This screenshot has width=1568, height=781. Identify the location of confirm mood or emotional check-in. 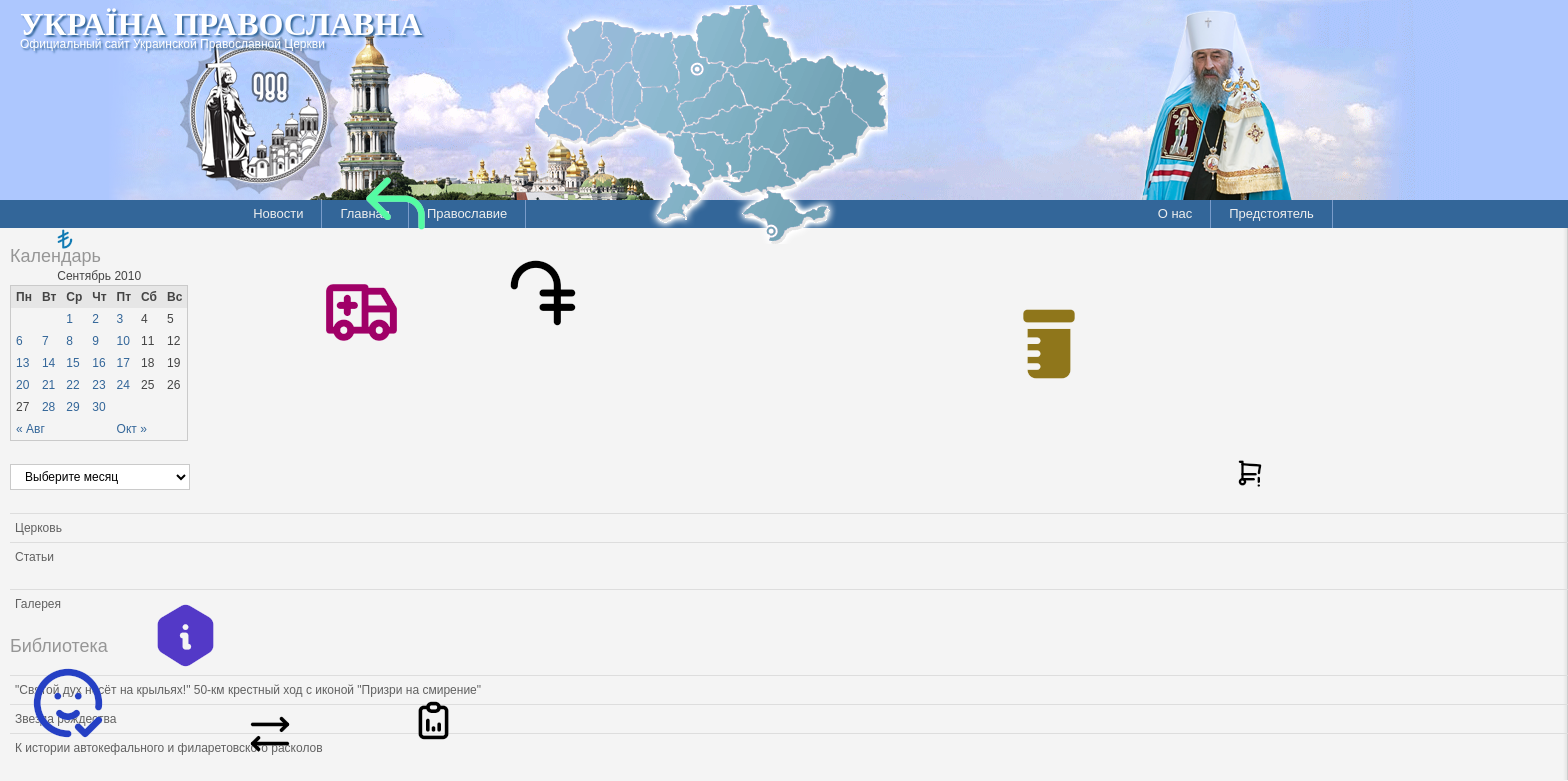
(68, 703).